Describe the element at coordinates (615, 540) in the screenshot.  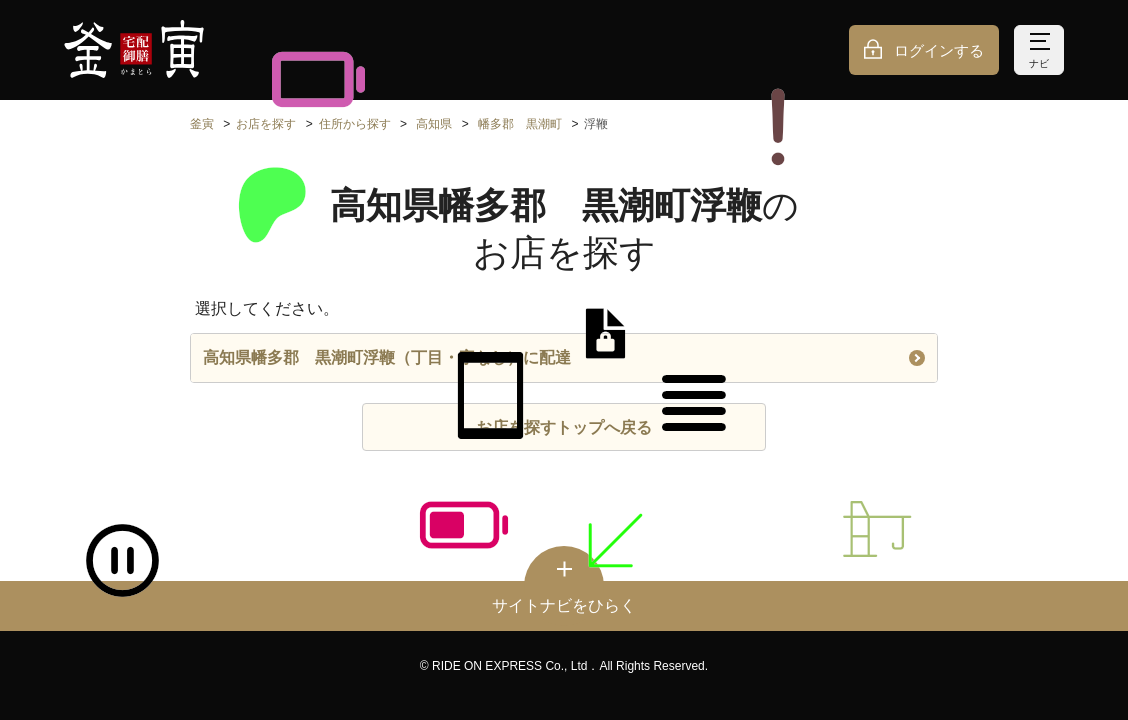
I see `navigate to the bottom-left corner` at that location.